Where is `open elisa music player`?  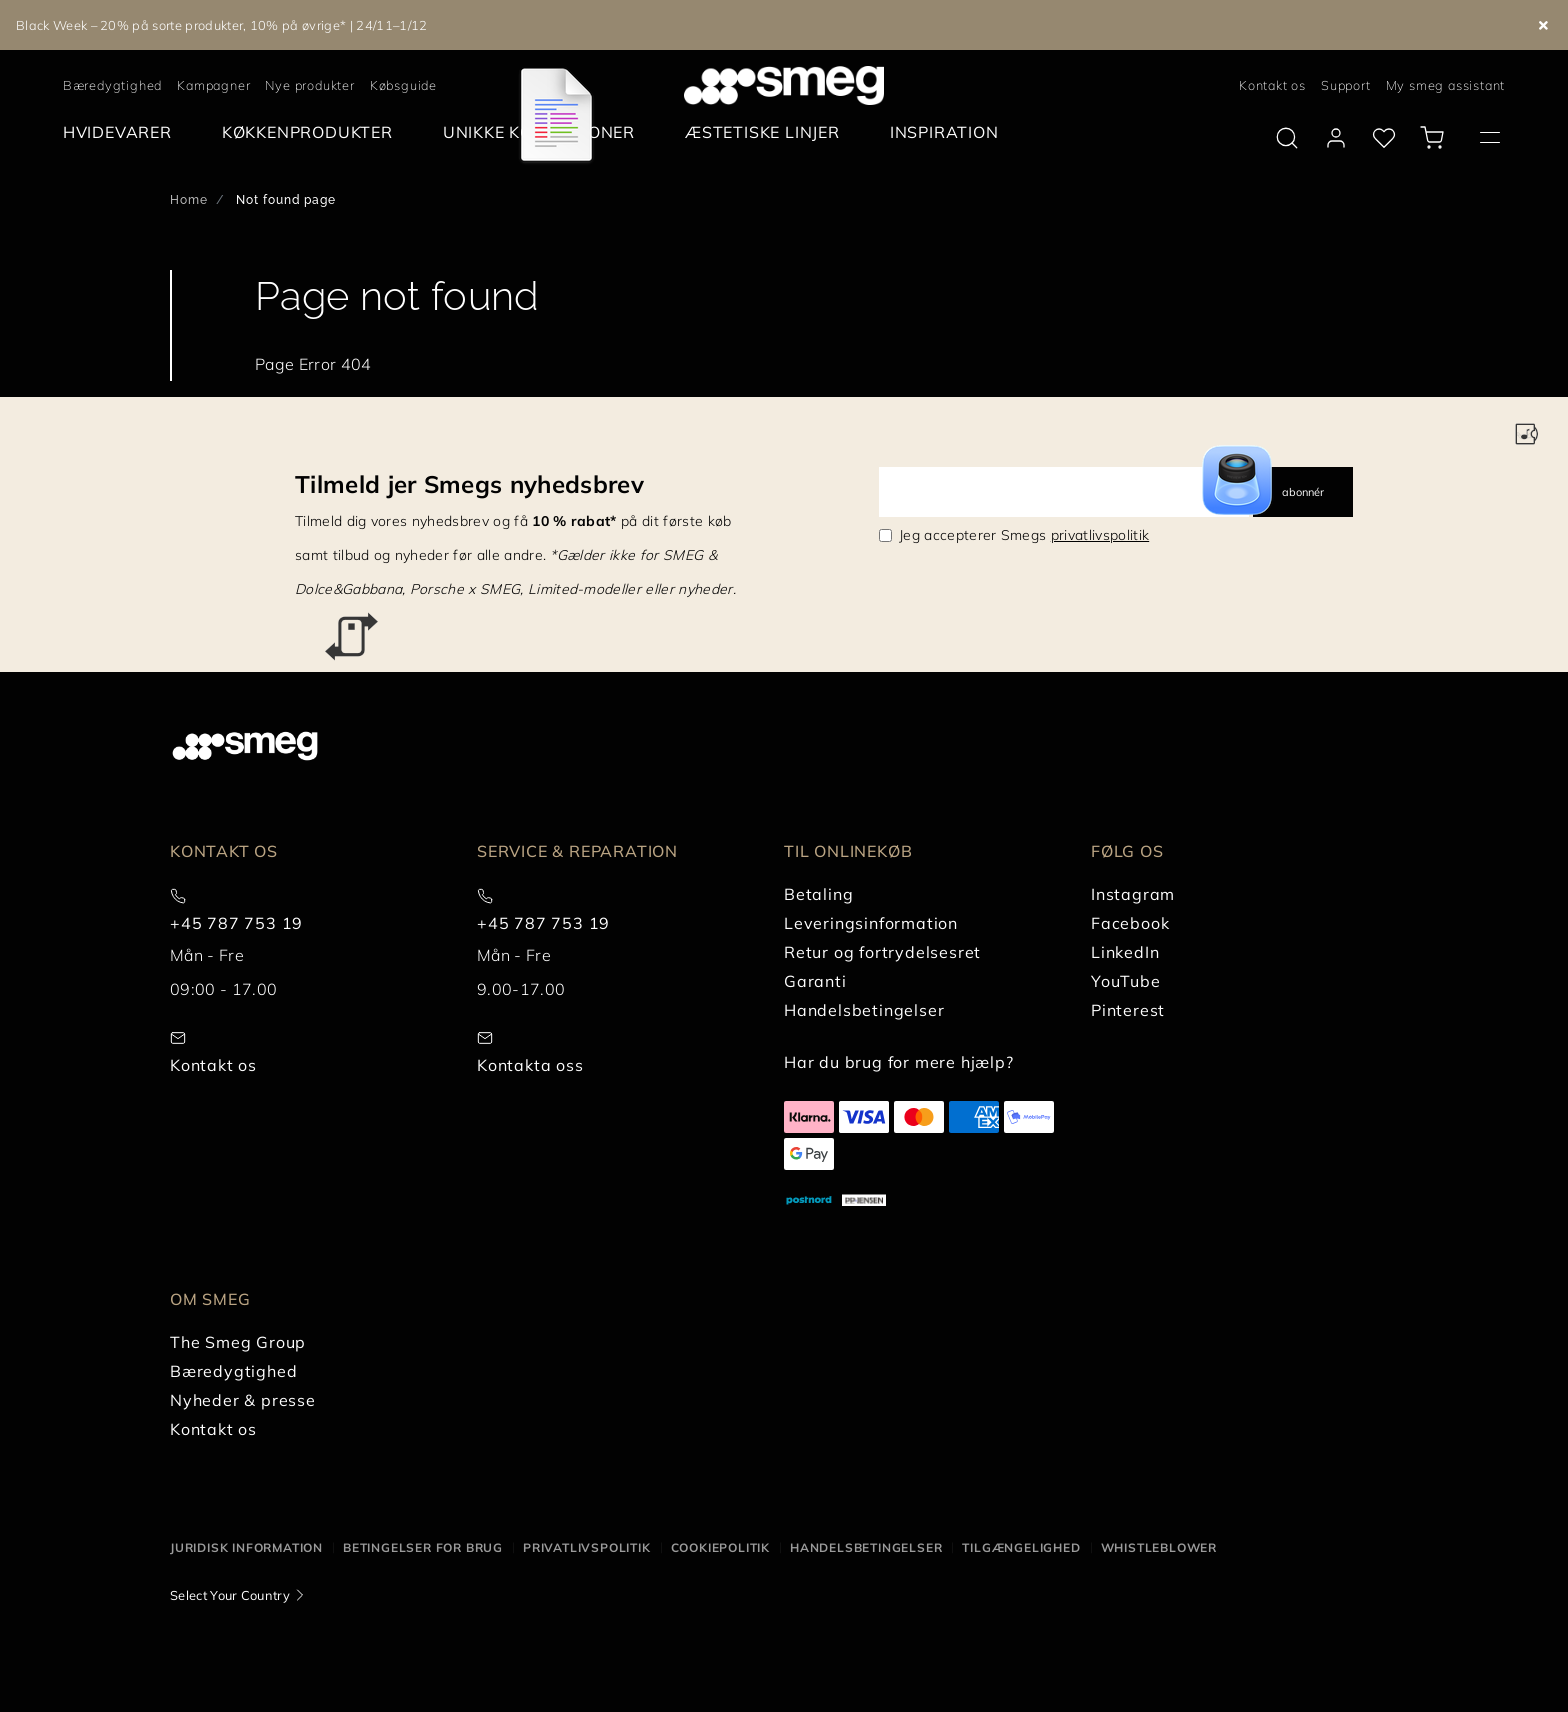
open elisa music player is located at coordinates (1526, 434).